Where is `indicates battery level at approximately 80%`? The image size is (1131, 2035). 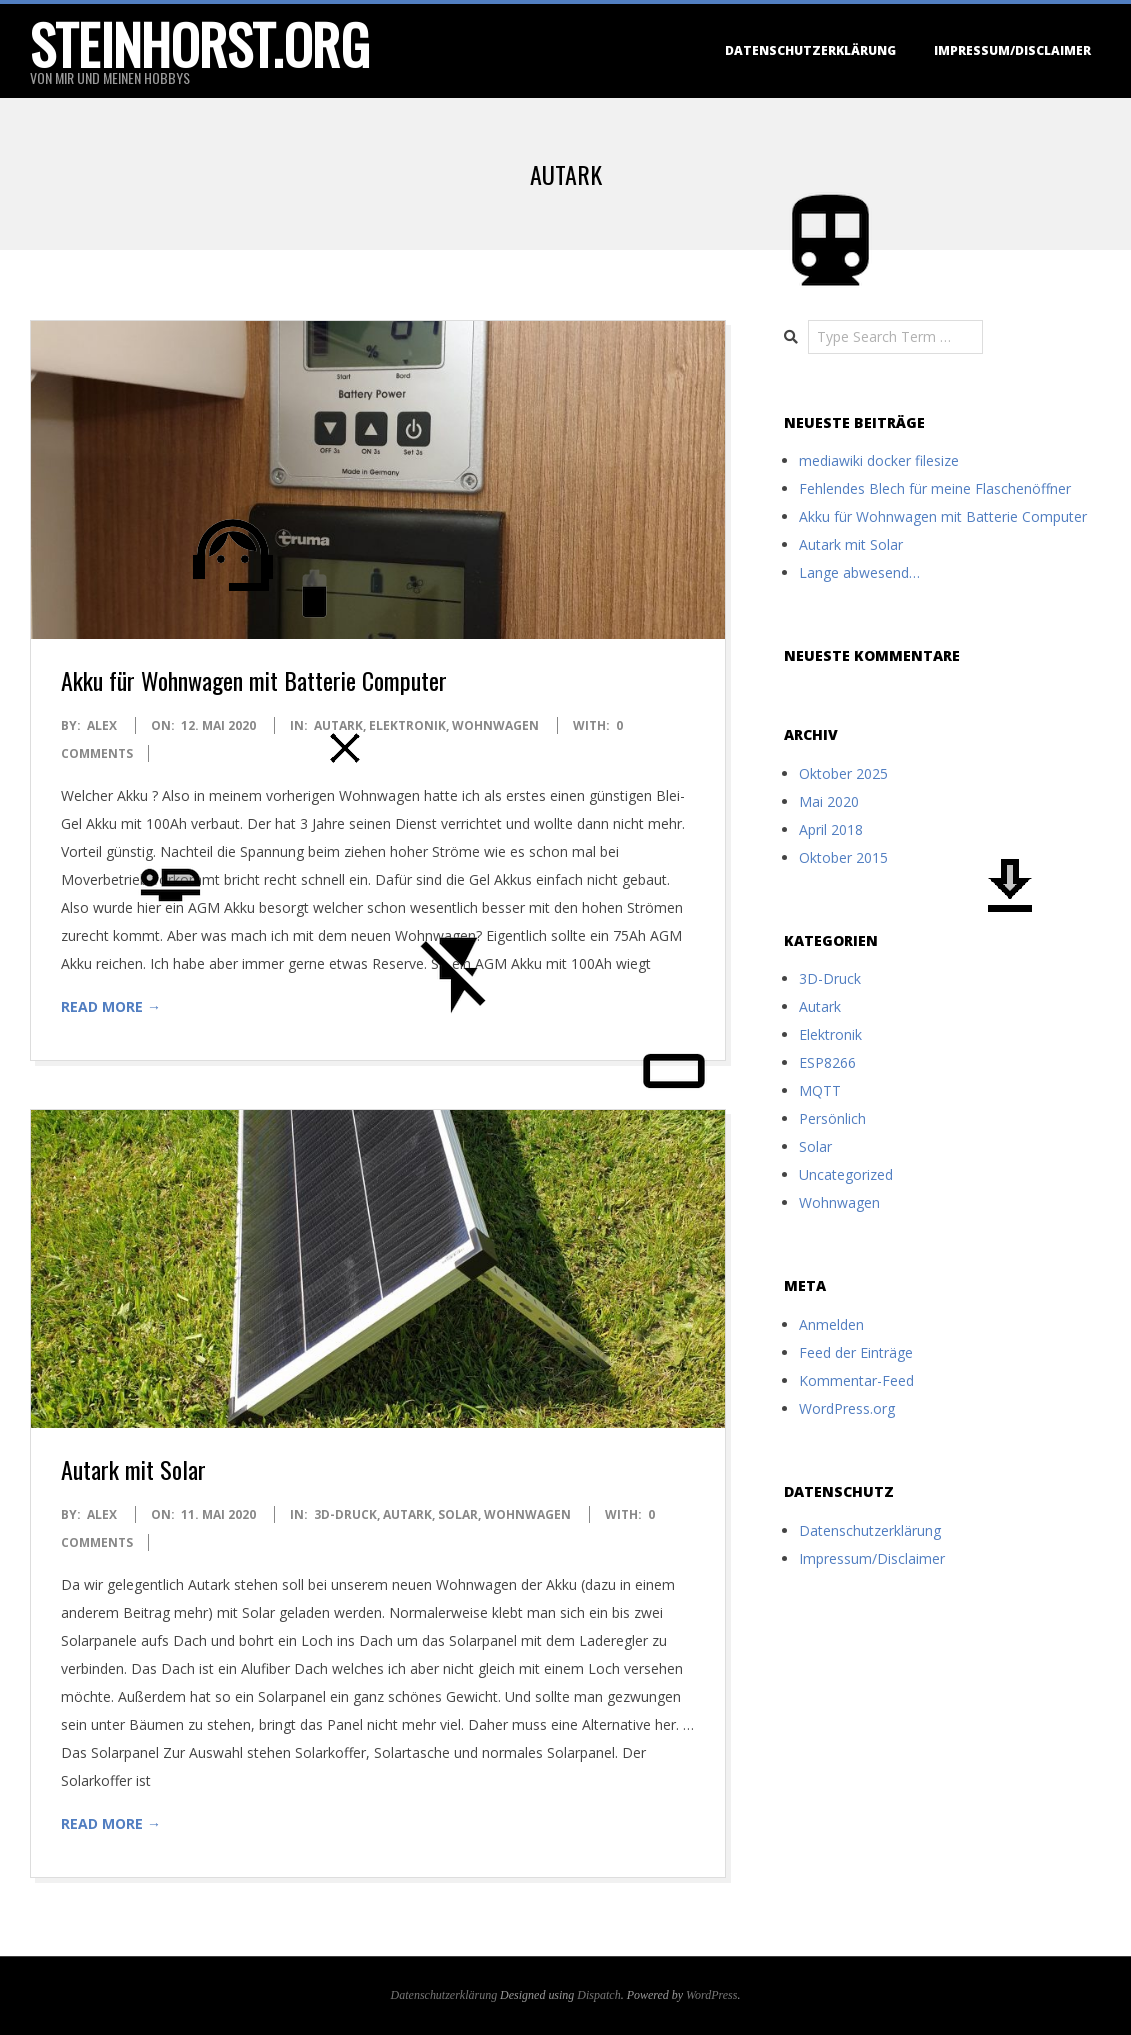
indicates battery level at approximately 80% is located at coordinates (314, 593).